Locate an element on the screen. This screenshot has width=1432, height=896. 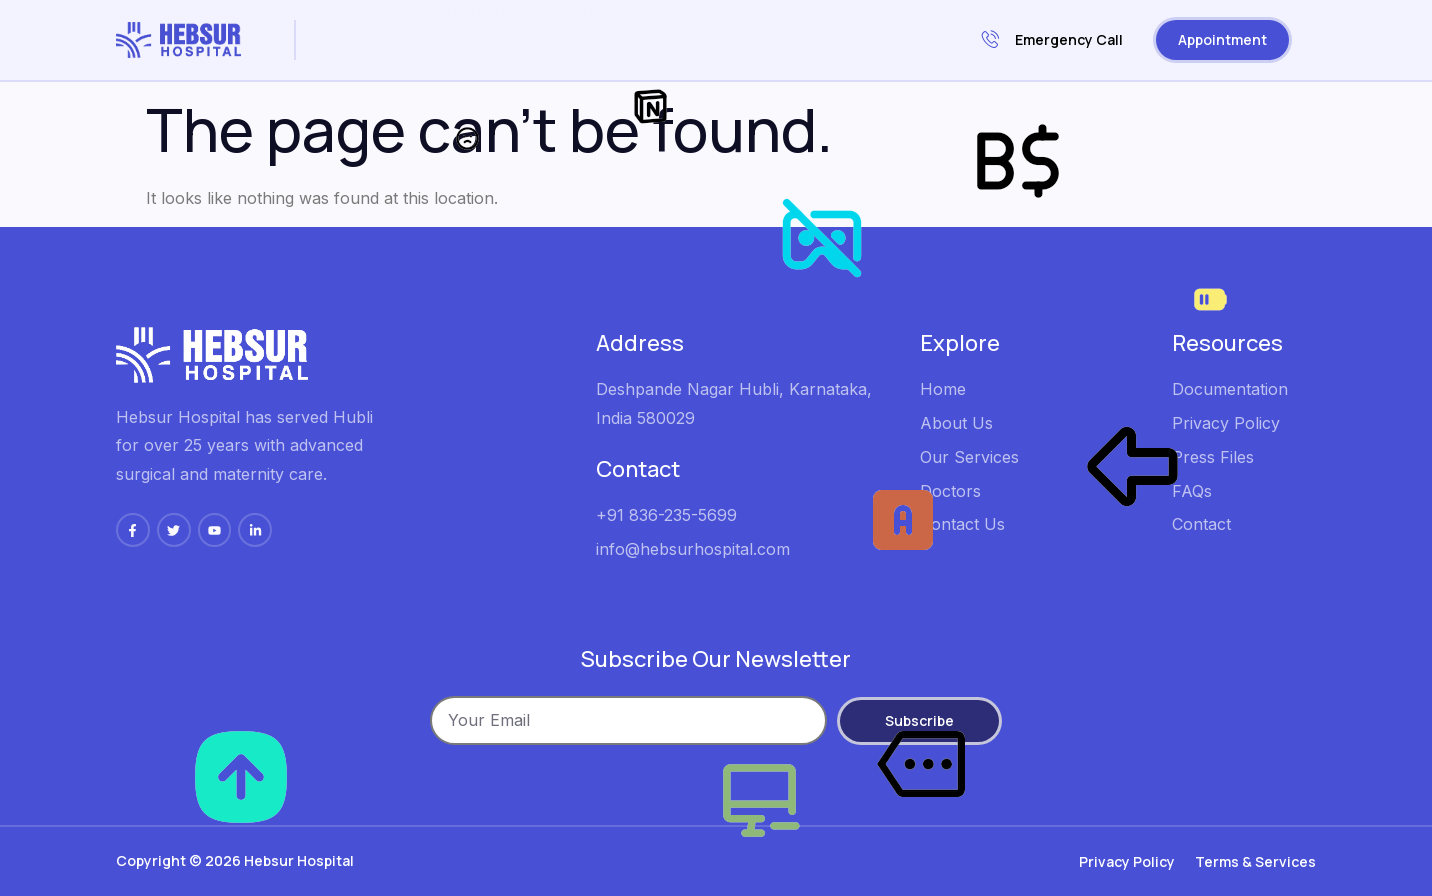
remove a desktop device from your account is located at coordinates (759, 800).